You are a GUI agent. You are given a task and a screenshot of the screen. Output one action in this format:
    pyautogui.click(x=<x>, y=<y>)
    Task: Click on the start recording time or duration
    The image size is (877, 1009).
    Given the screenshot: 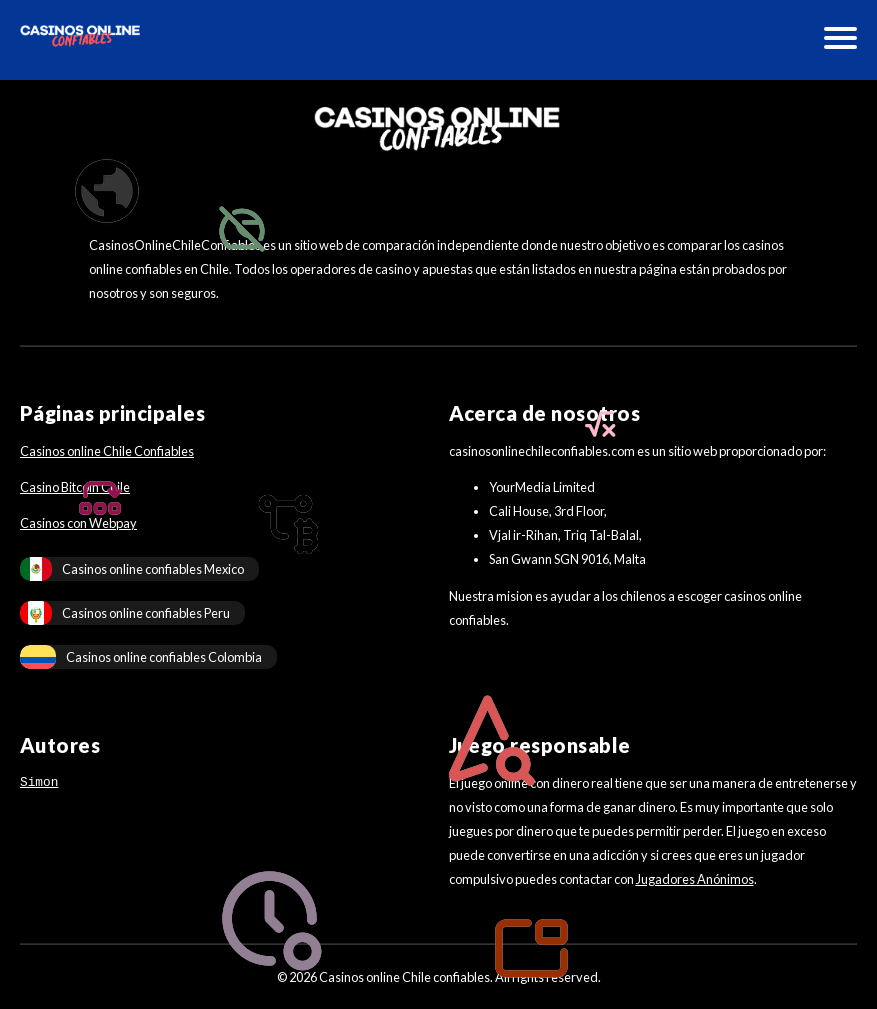 What is the action you would take?
    pyautogui.click(x=269, y=918)
    